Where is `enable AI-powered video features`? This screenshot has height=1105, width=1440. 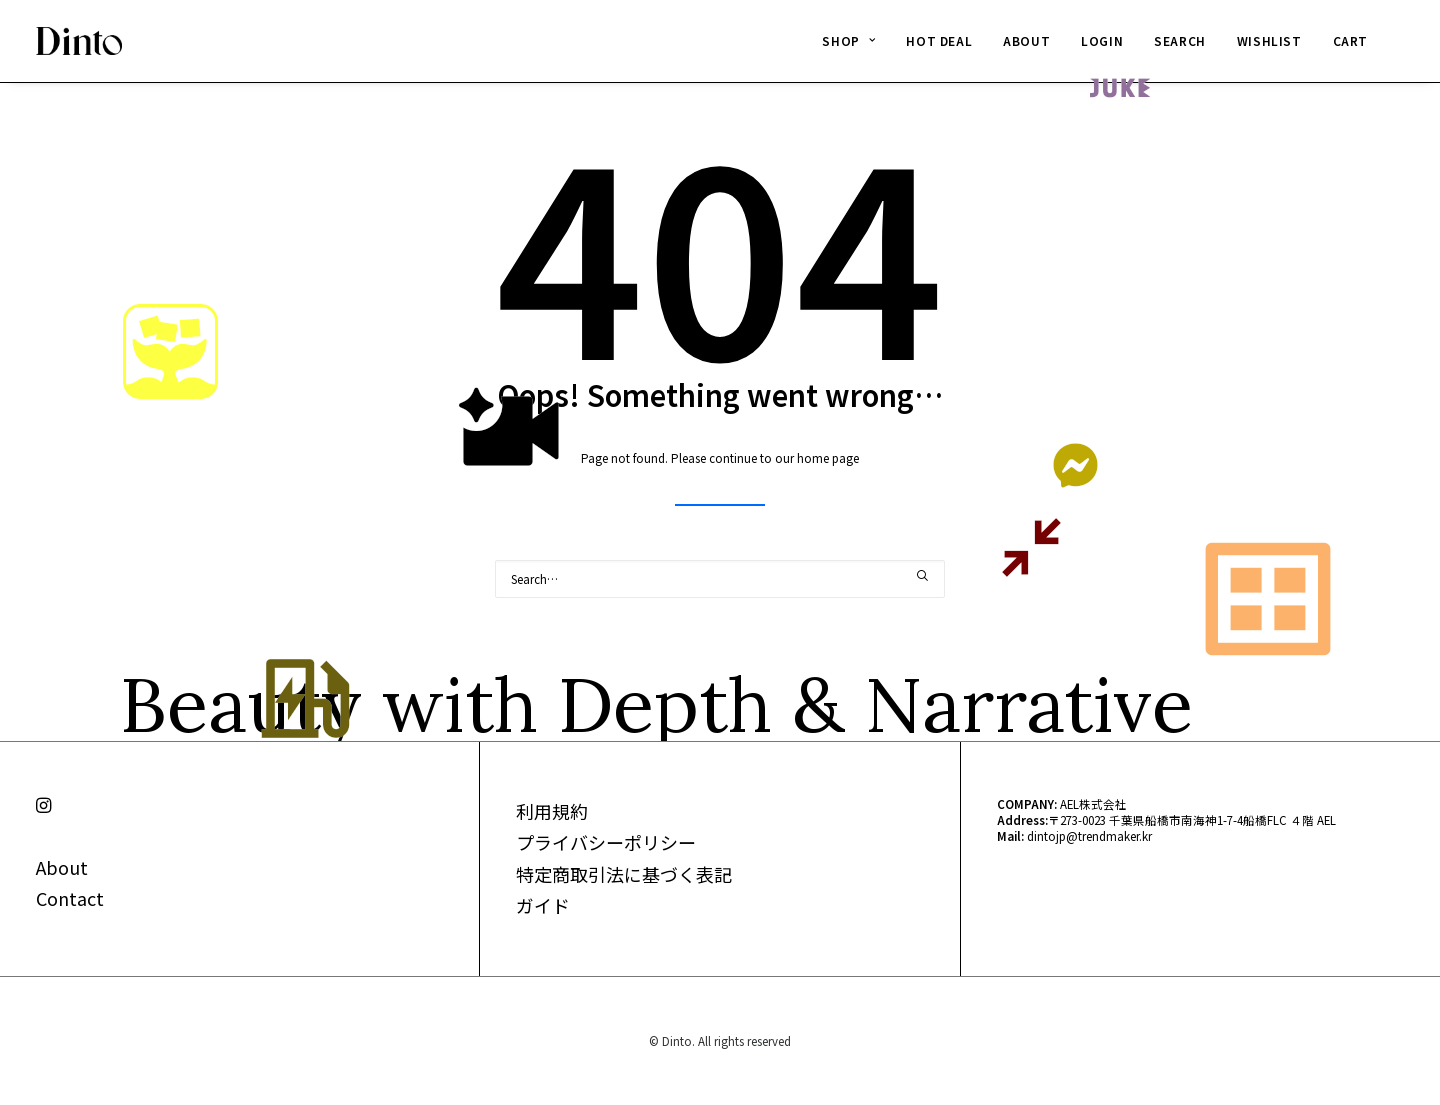 enable AI-powered video features is located at coordinates (511, 431).